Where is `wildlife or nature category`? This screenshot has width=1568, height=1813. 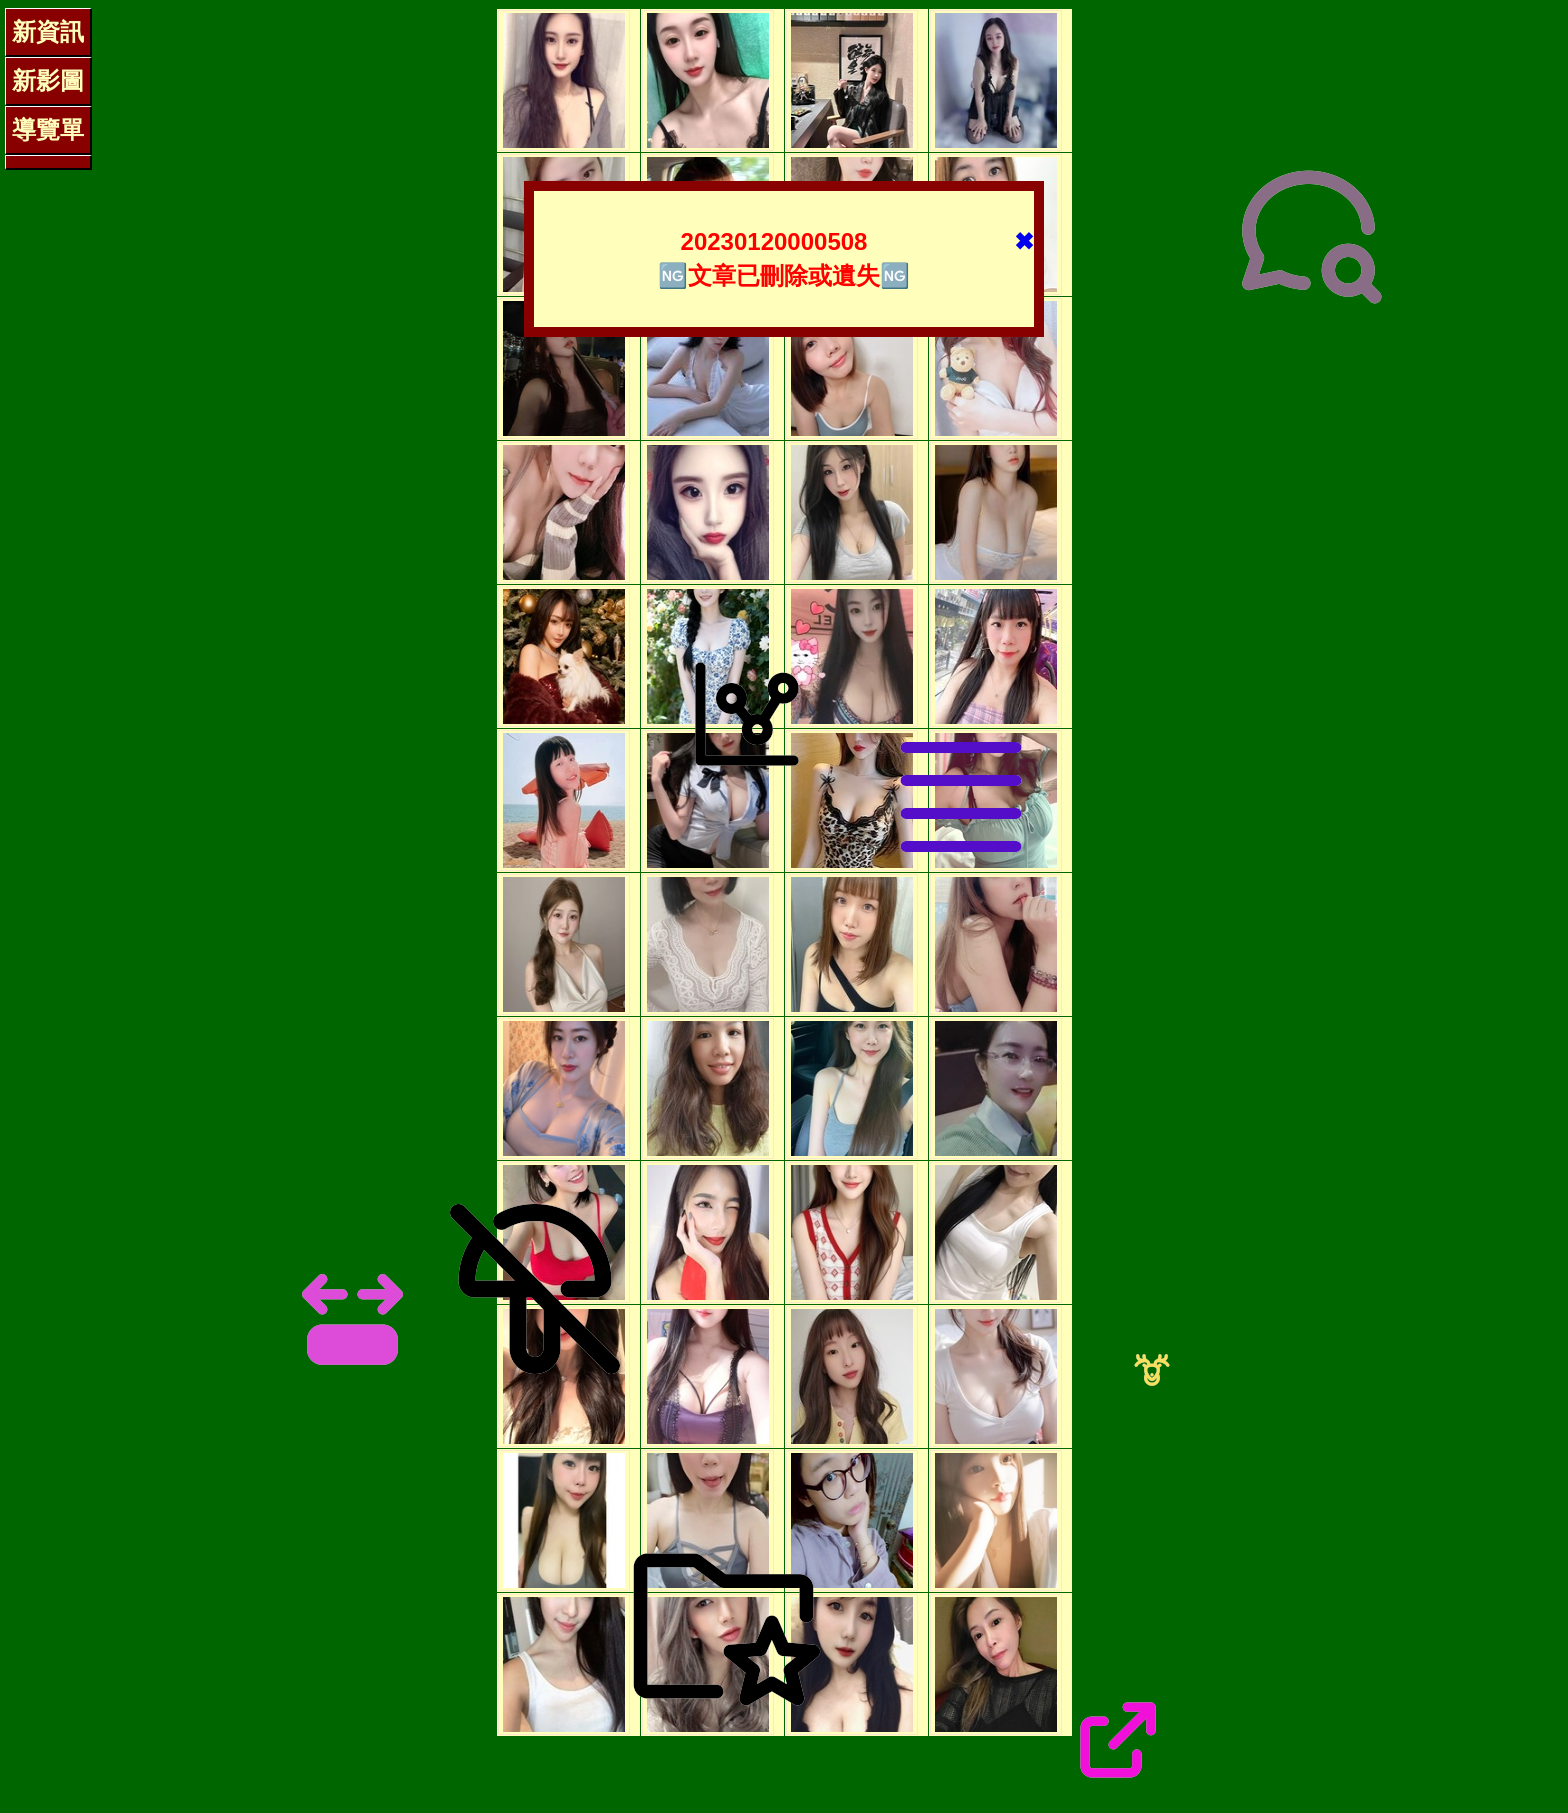 wildlife or nature category is located at coordinates (1152, 1370).